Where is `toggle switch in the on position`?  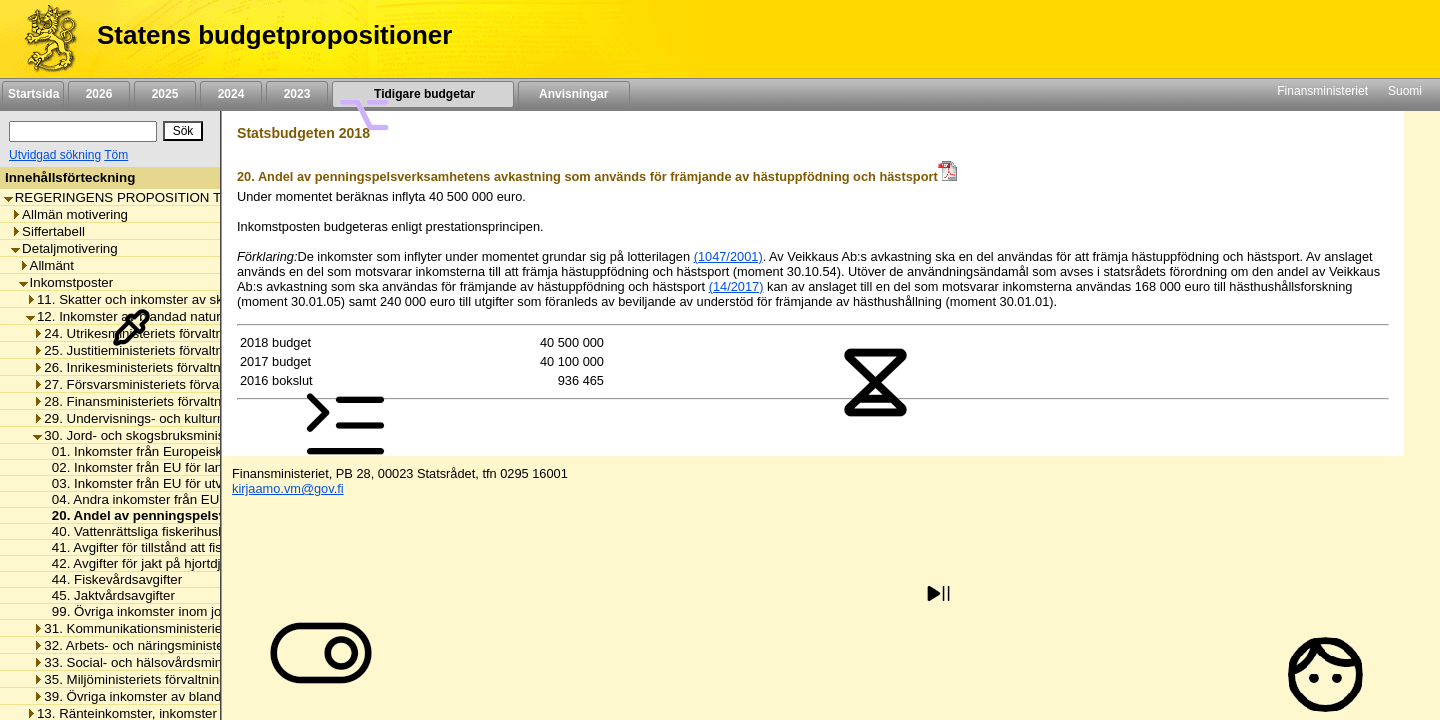
toggle switch in the on position is located at coordinates (321, 653).